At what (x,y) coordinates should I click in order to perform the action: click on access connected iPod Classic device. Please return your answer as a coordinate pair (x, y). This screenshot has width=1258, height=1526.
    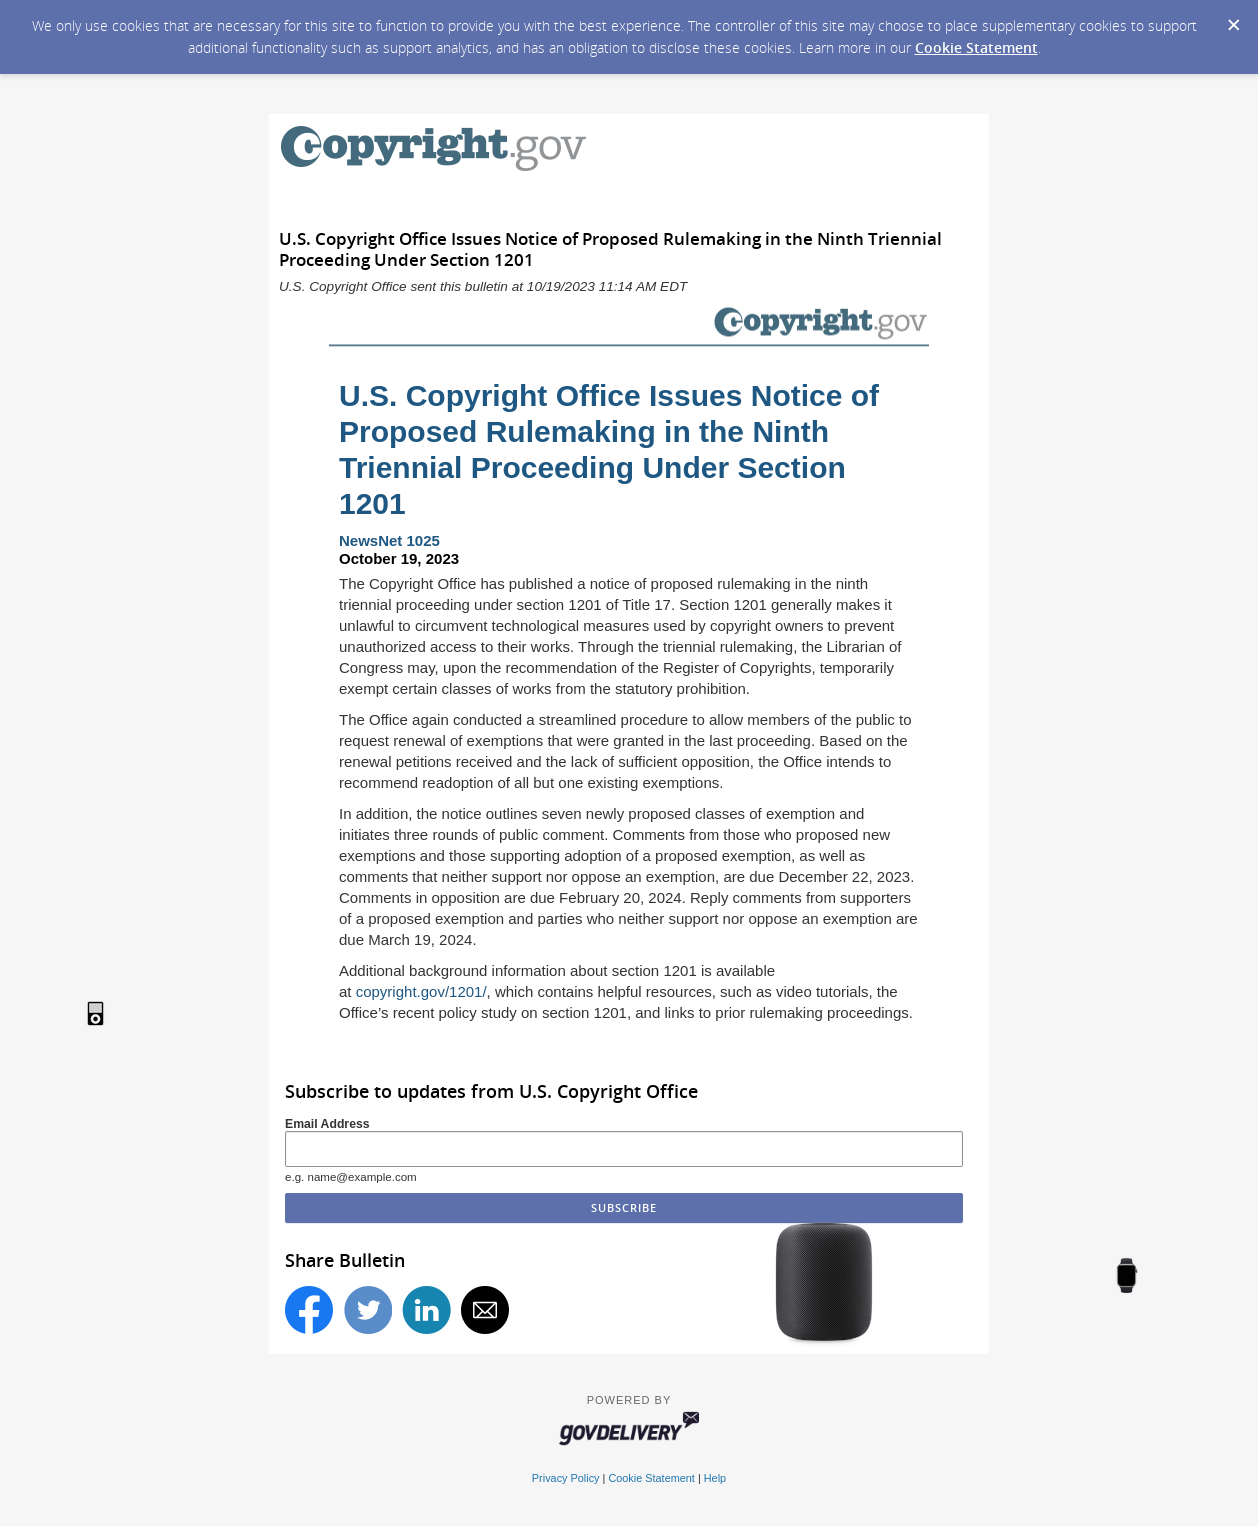
    Looking at the image, I should click on (95, 1013).